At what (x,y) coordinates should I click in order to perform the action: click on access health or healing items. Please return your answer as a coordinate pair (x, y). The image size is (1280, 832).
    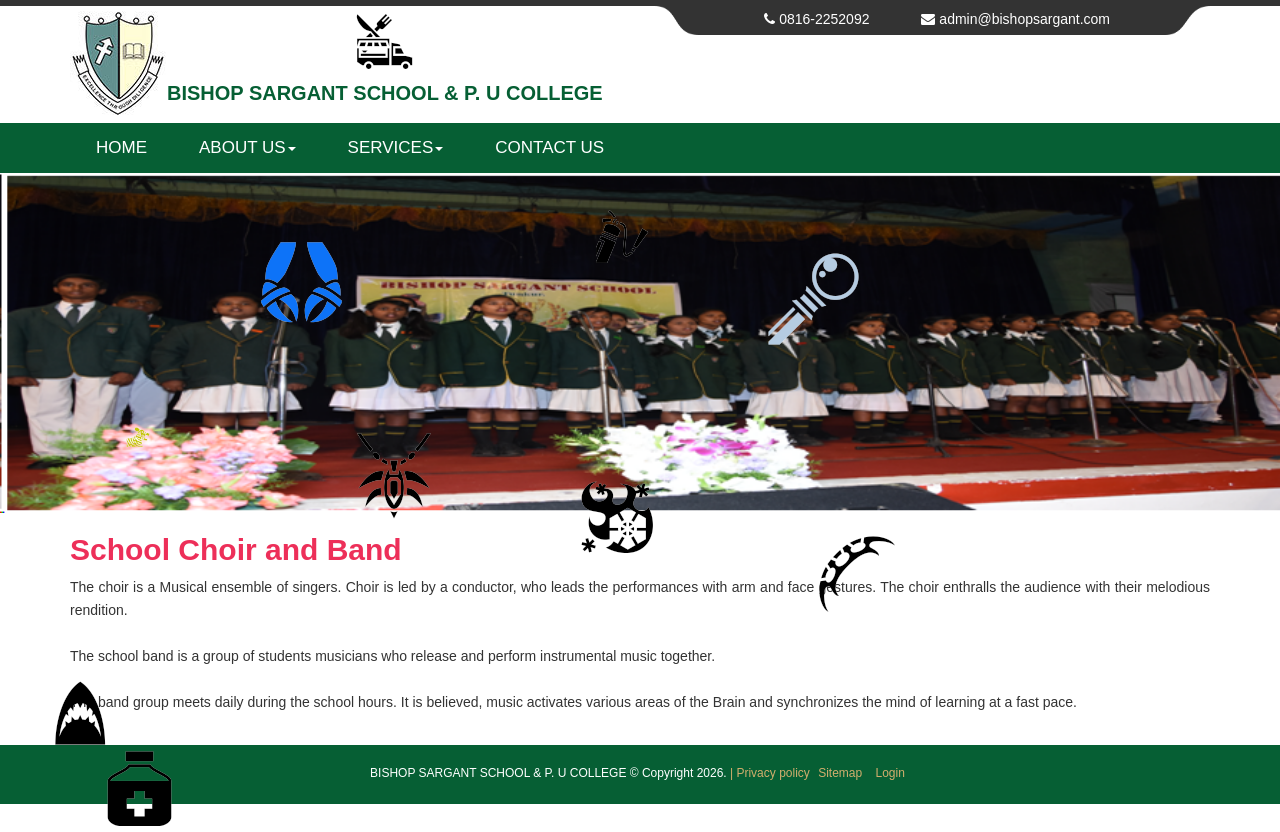
    Looking at the image, I should click on (139, 788).